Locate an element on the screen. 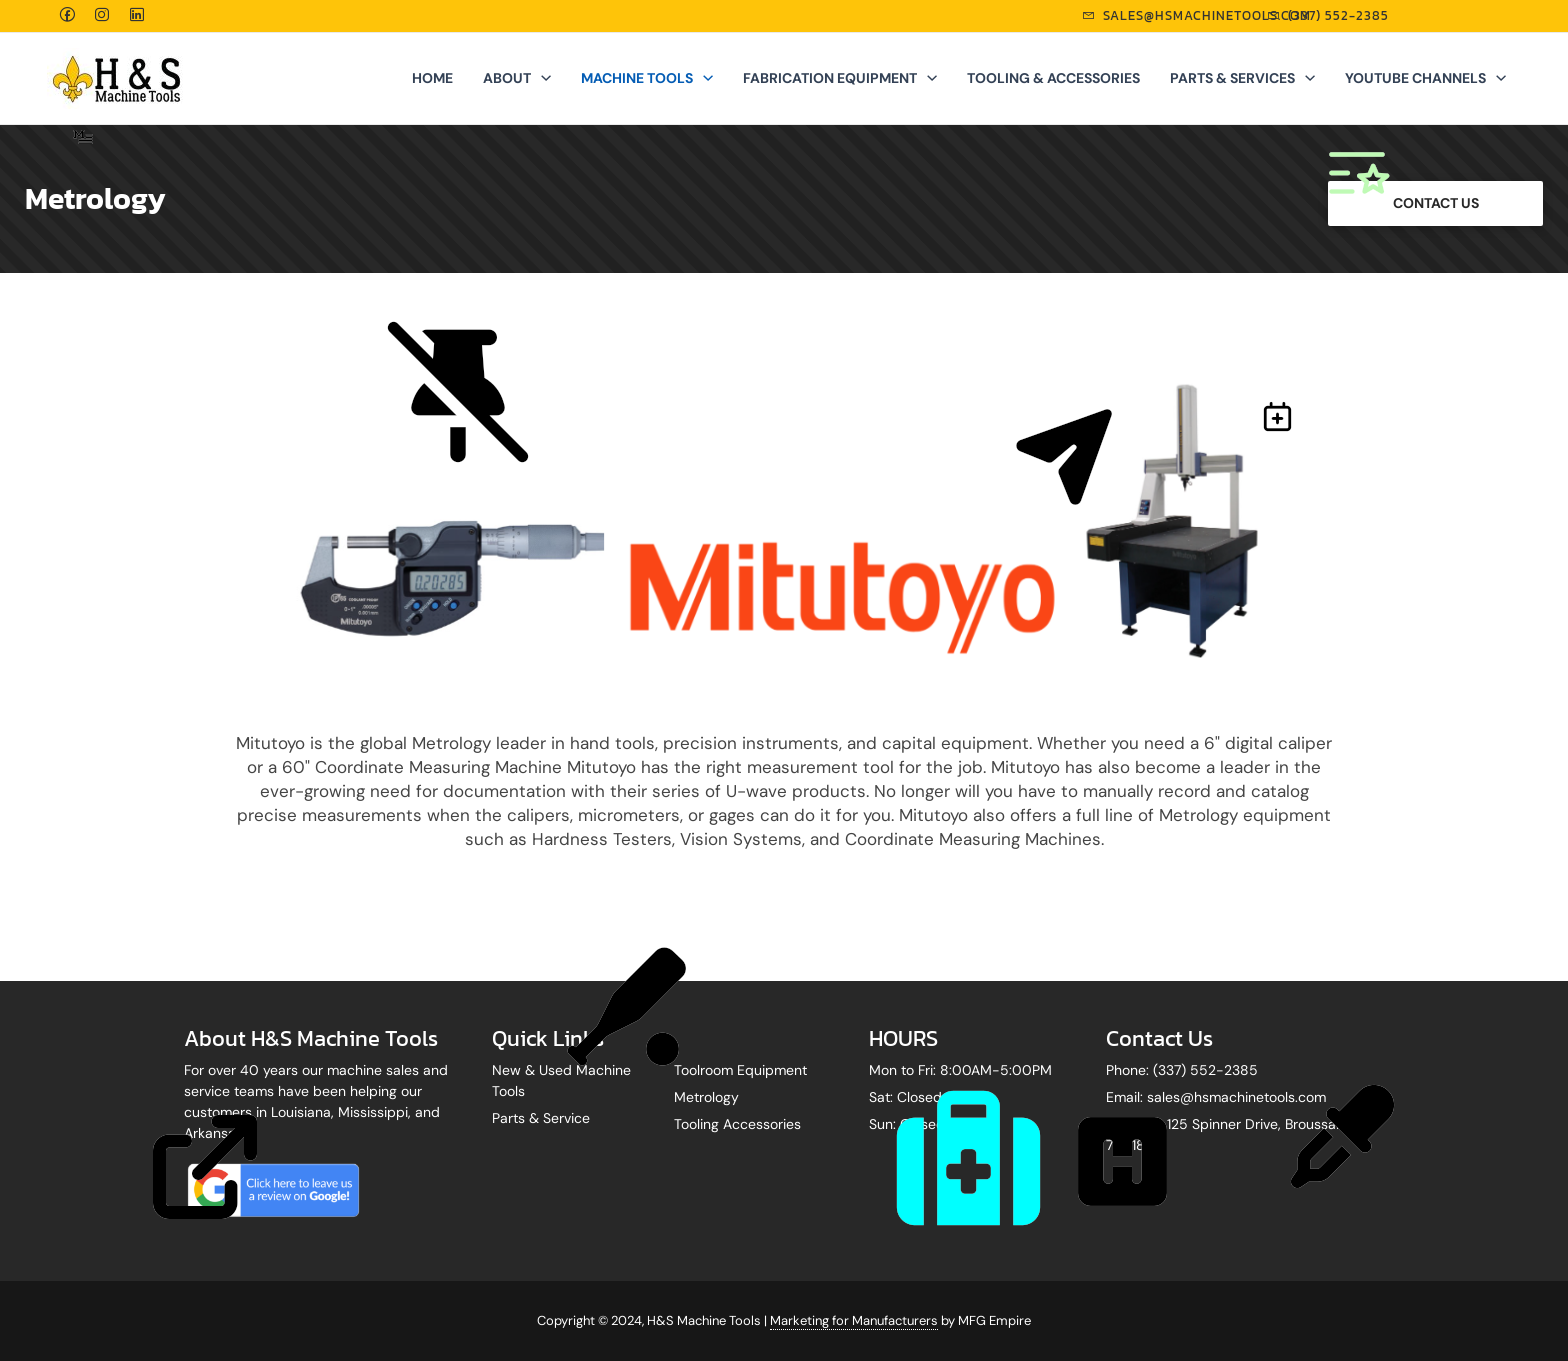 The image size is (1568, 1361). view your favorites list is located at coordinates (1357, 173).